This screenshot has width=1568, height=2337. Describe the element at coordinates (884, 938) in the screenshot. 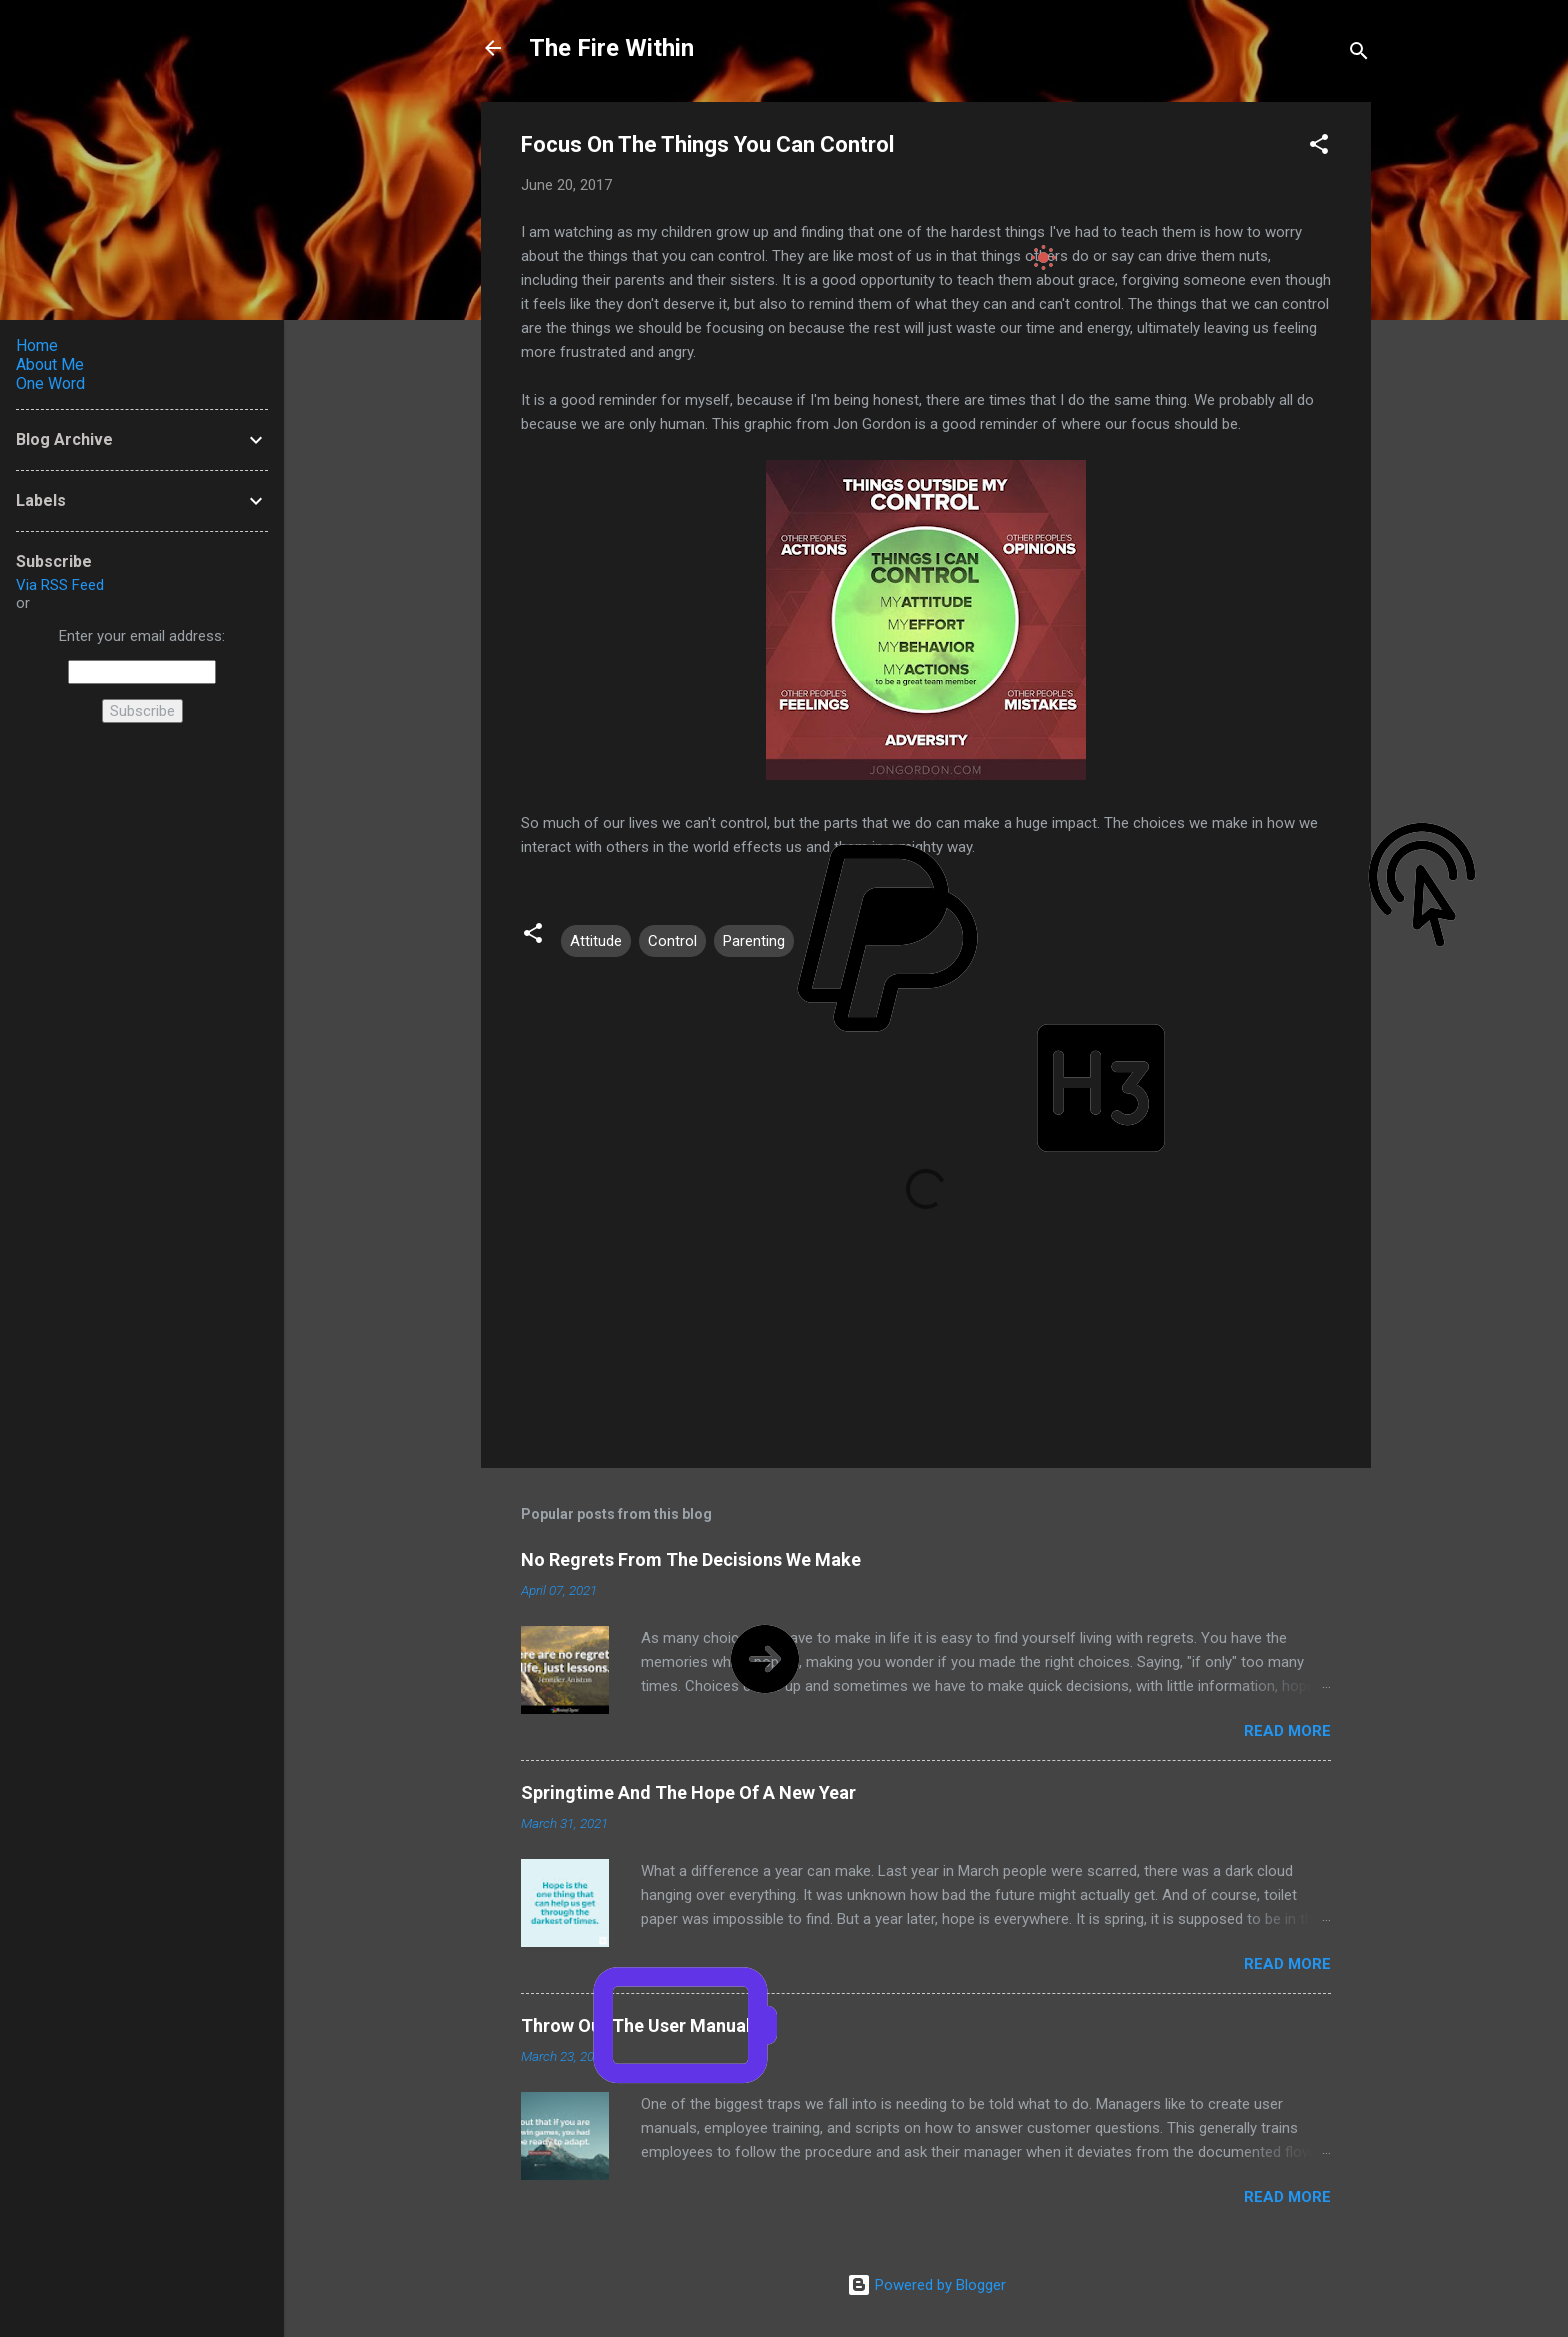

I see `pay with PayPal` at that location.